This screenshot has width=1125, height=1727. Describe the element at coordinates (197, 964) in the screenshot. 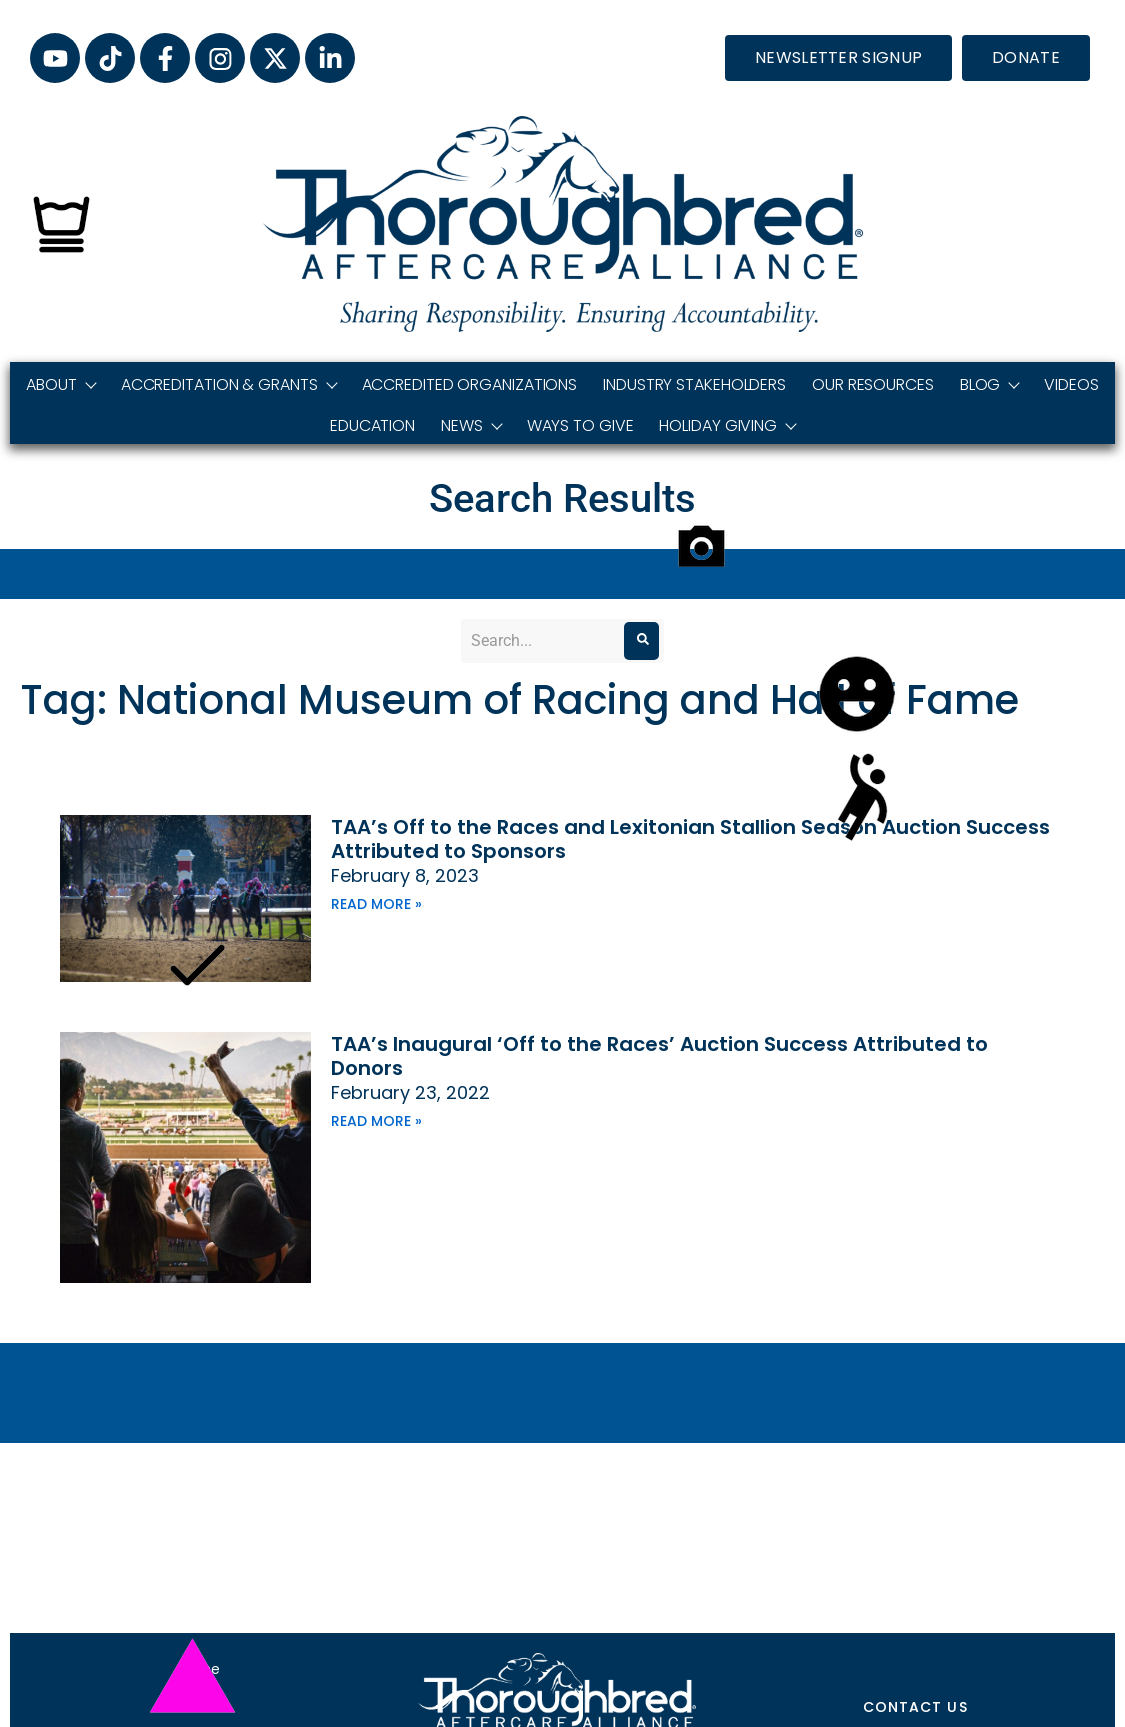

I see `confirm or submit an action` at that location.